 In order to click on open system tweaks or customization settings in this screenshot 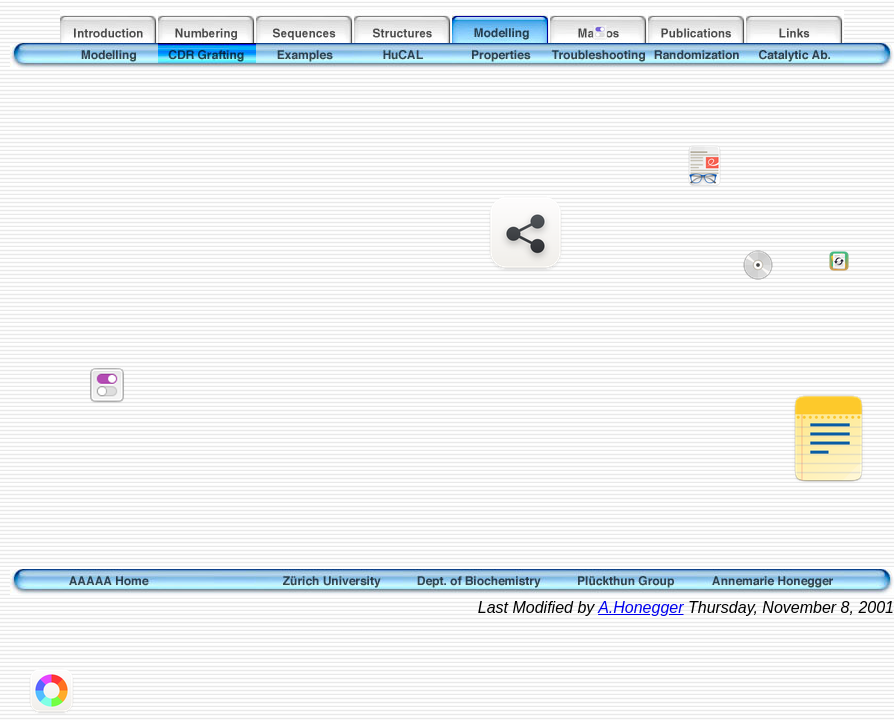, I will do `click(600, 32)`.